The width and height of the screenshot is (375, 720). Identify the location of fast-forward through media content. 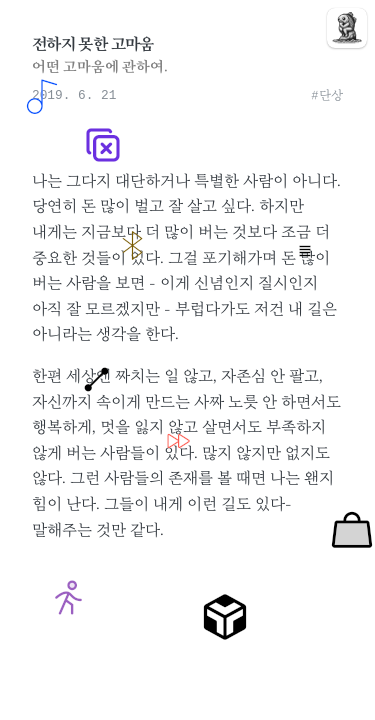
(177, 441).